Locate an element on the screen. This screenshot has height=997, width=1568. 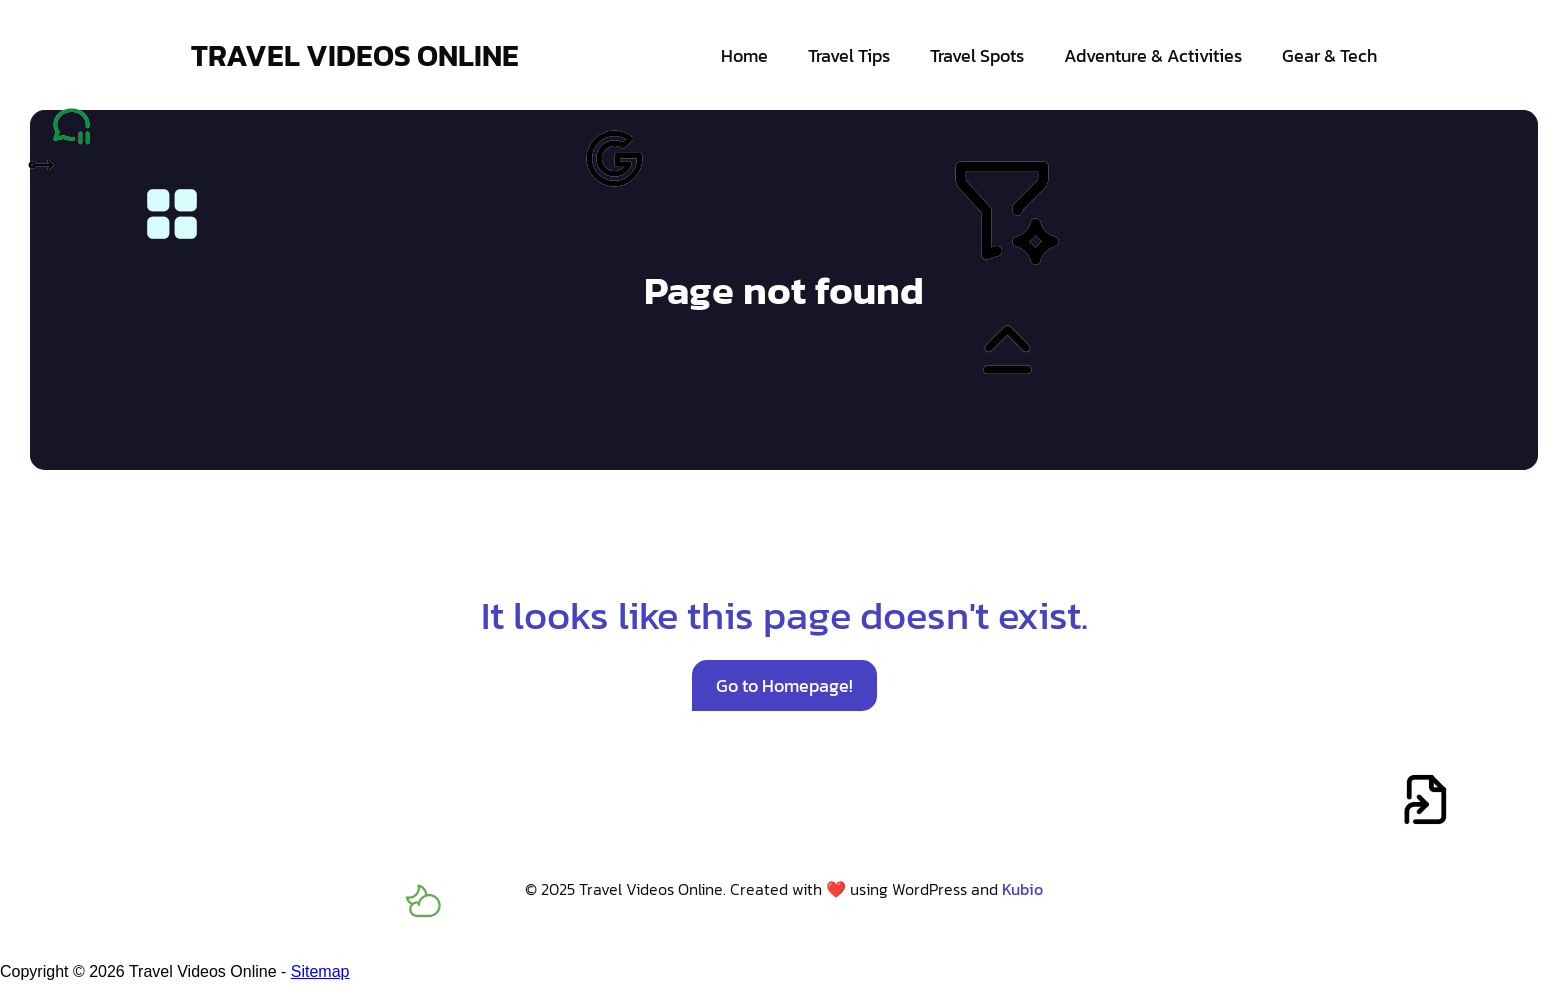
indicates nighttime or evening weather conditions is located at coordinates (422, 902).